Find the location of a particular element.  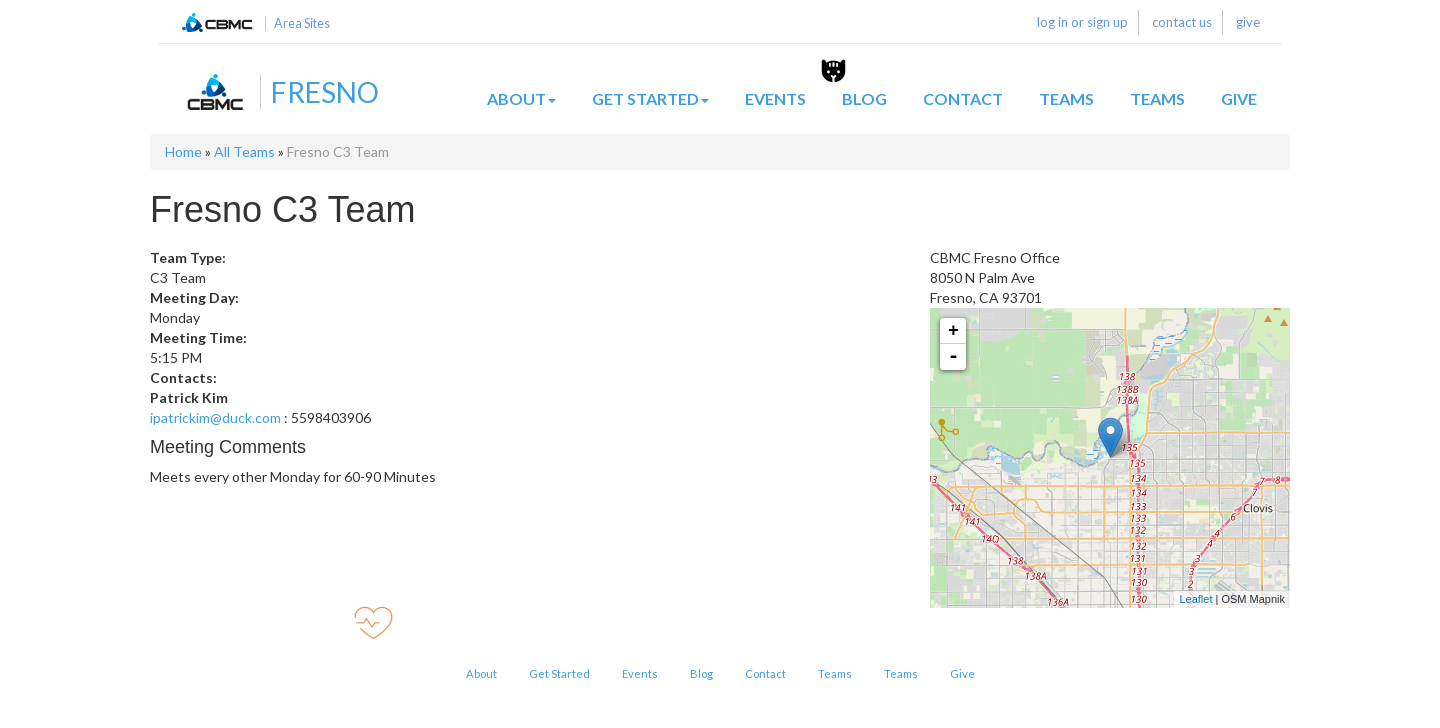

view health or fitness metrics is located at coordinates (373, 621).